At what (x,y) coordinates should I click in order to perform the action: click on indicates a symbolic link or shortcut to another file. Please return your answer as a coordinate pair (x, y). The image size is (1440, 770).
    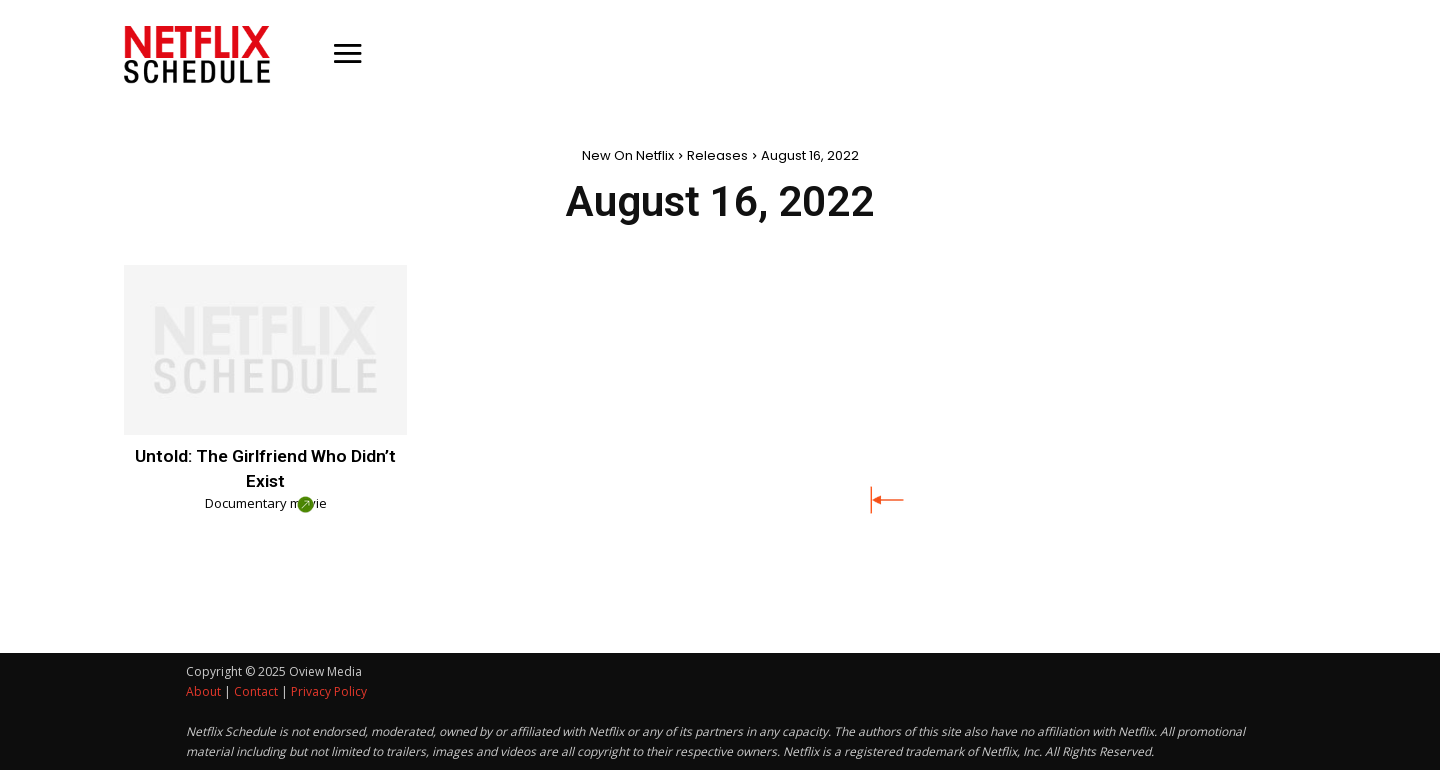
    Looking at the image, I should click on (305, 504).